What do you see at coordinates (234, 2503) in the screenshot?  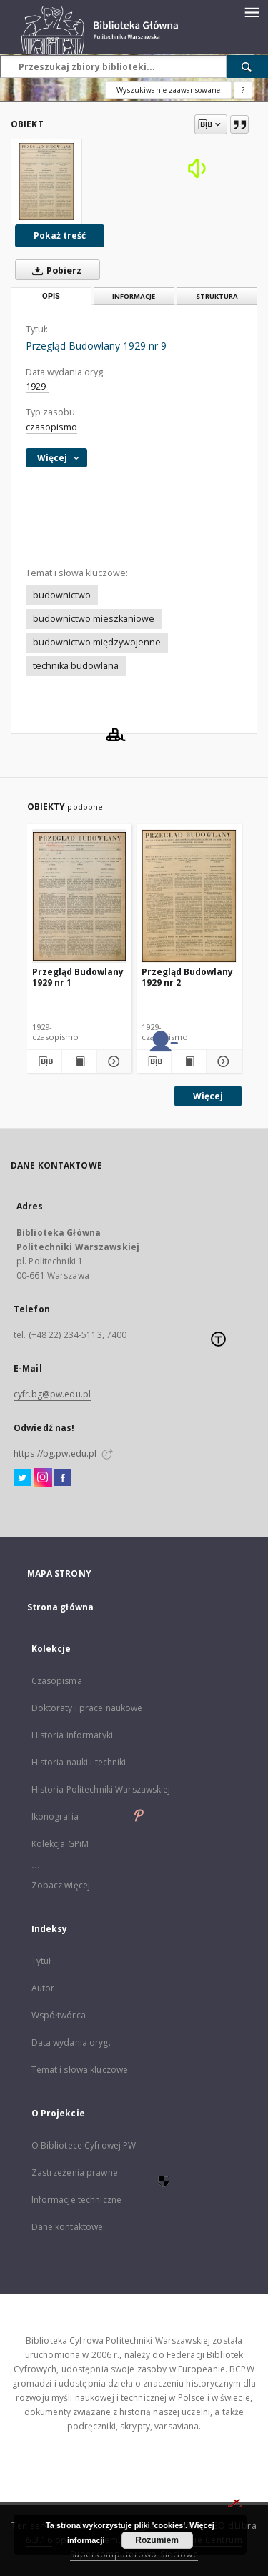 I see `indicates maldivian rufiyaa currency` at bounding box center [234, 2503].